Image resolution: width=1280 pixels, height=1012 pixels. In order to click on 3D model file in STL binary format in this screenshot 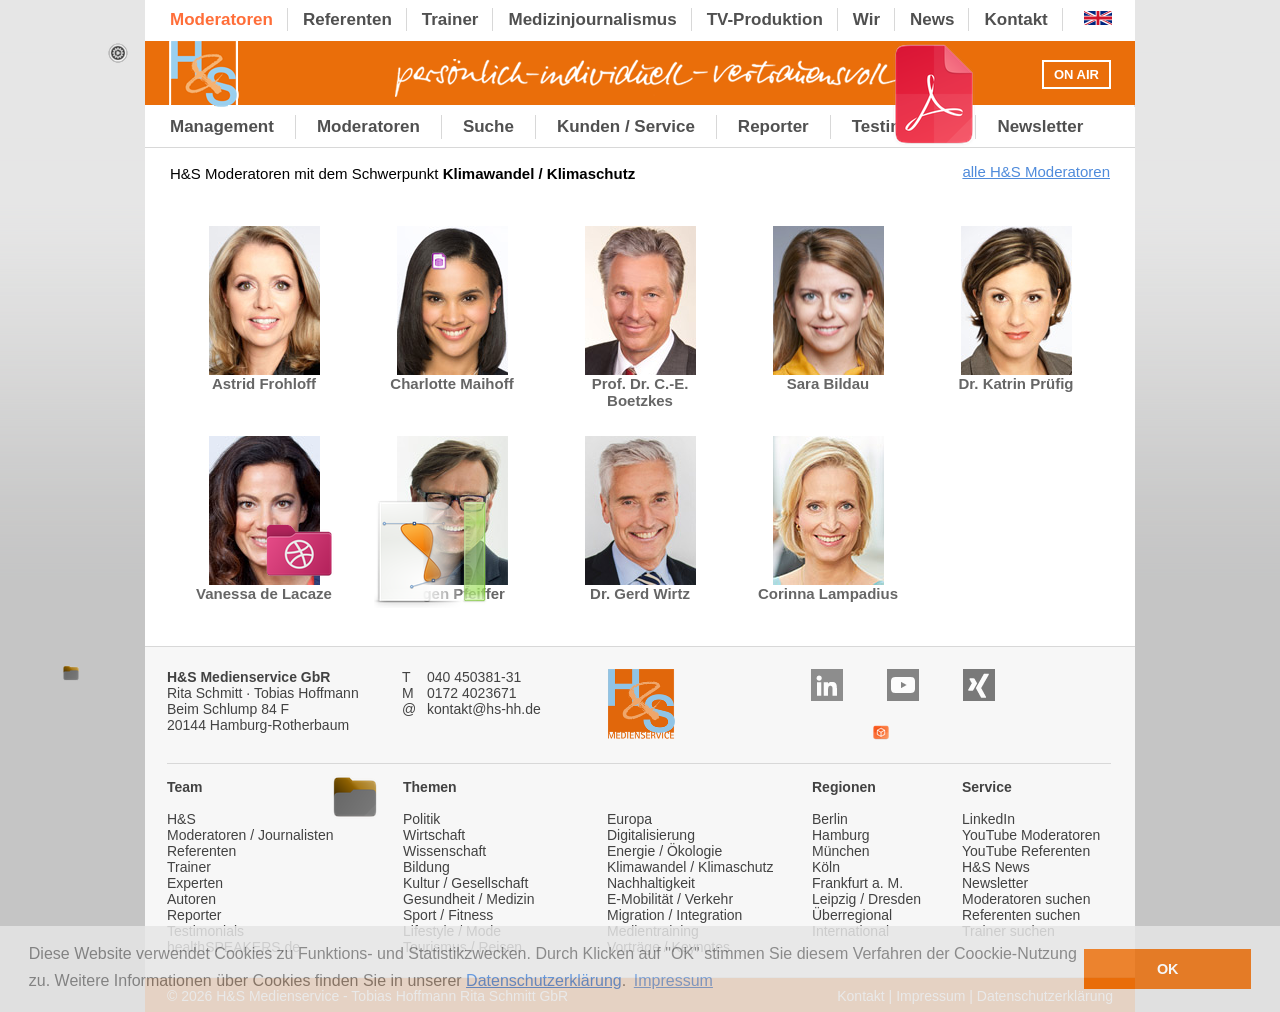, I will do `click(881, 732)`.